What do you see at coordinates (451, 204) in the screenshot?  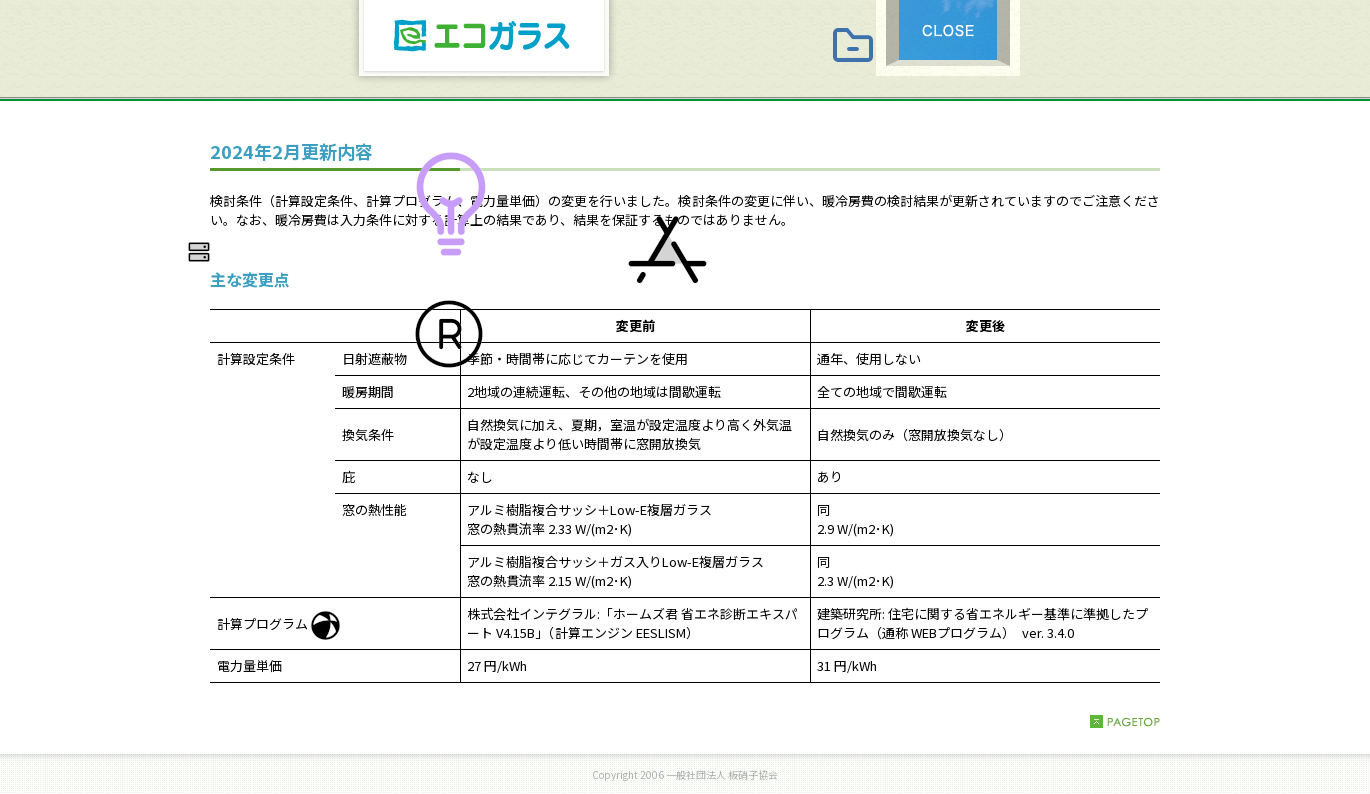 I see `access tips or suggestions` at bounding box center [451, 204].